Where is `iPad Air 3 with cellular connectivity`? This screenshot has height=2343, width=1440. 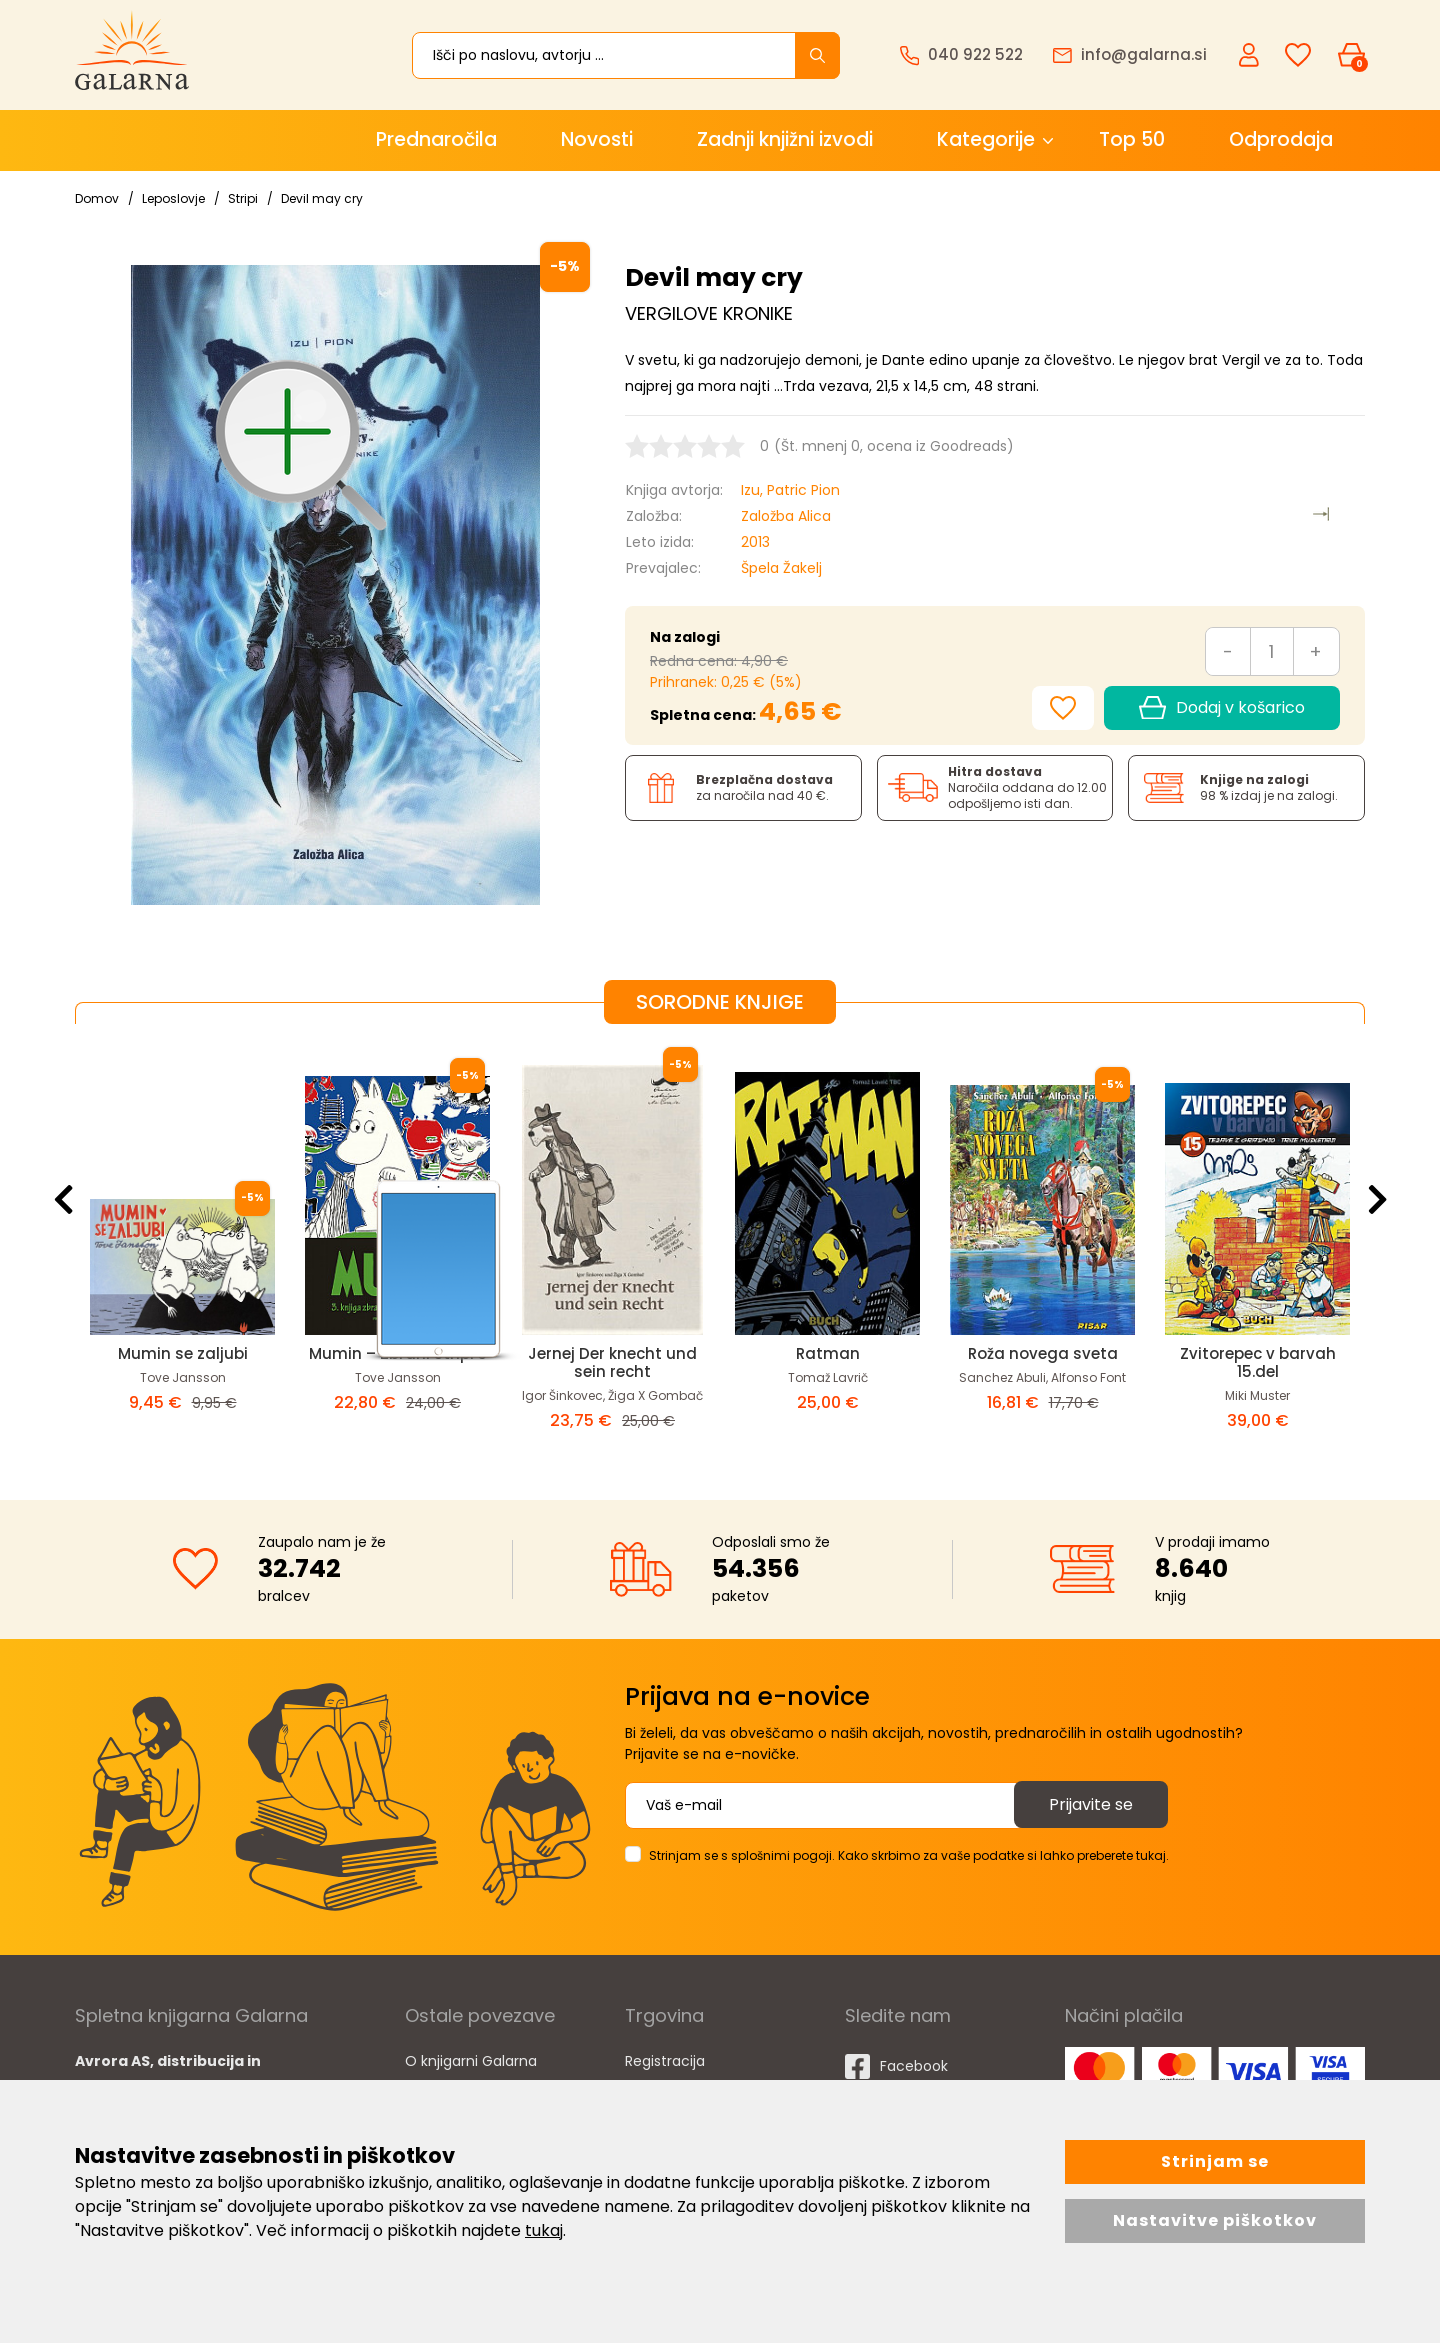 iPad Air 3 with cellular connectivity is located at coordinates (438, 1270).